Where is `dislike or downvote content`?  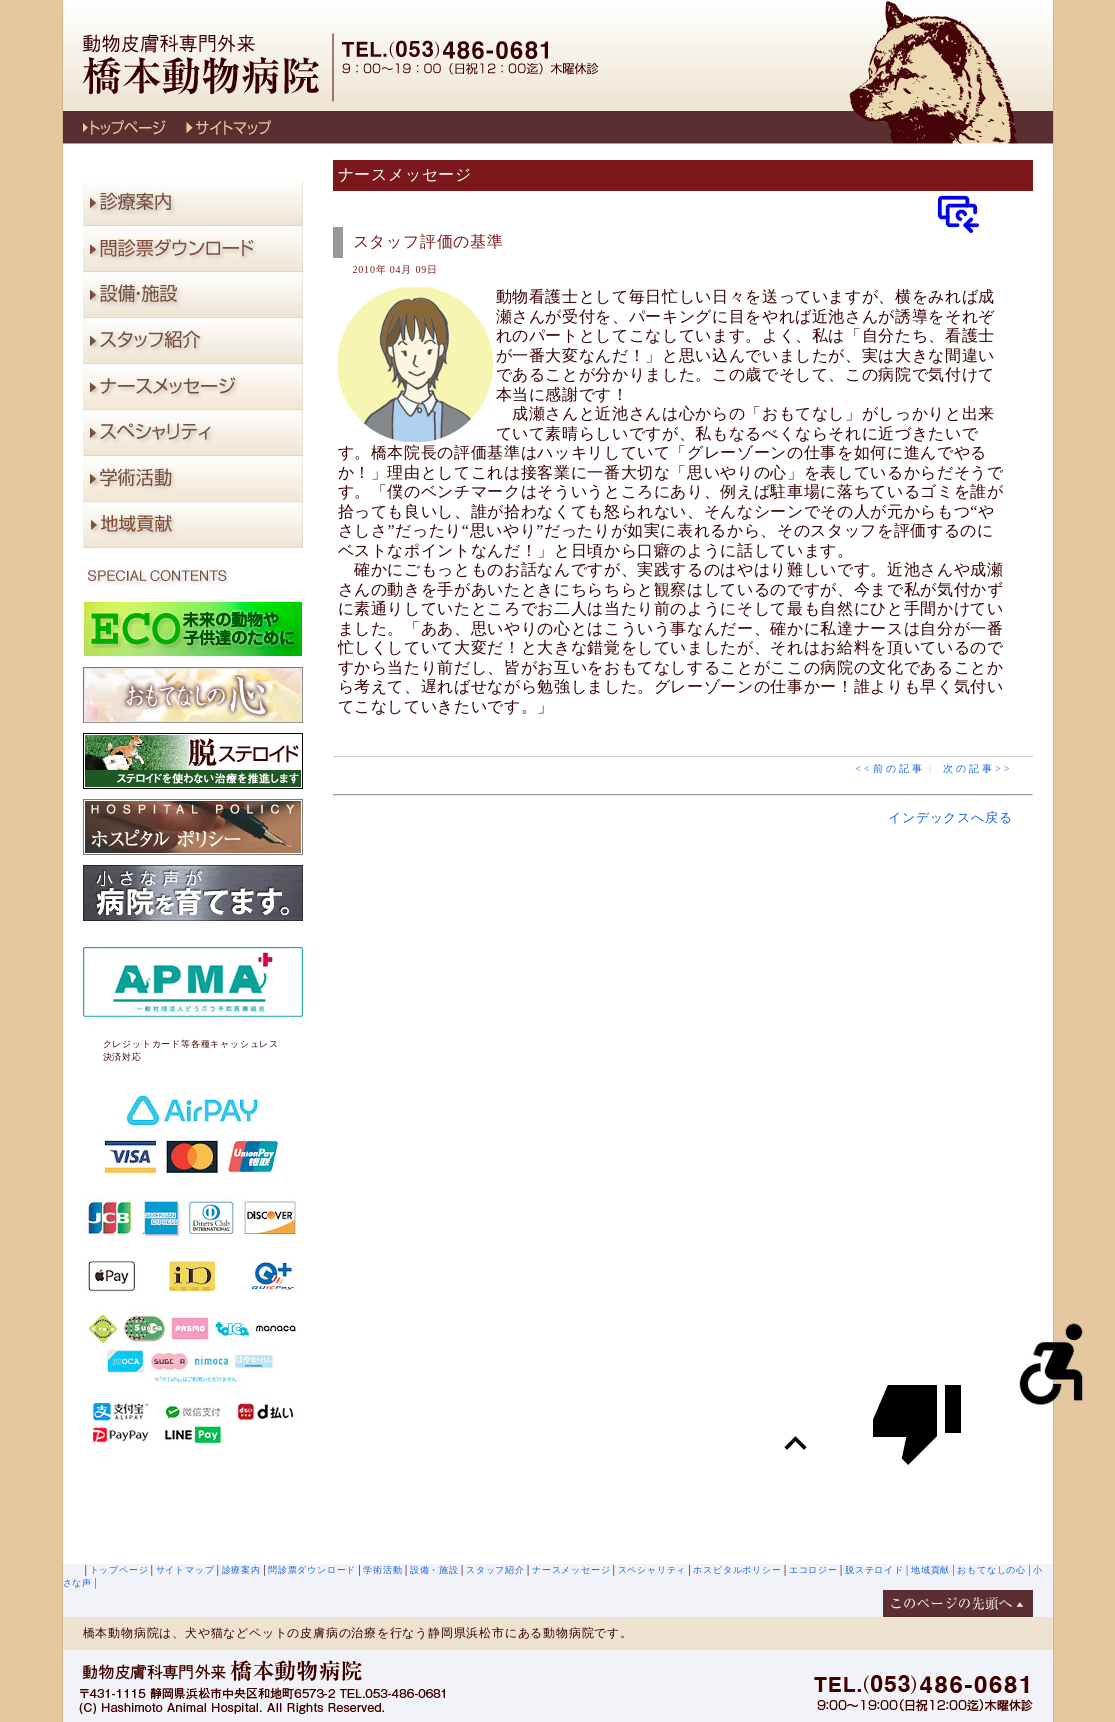
dislike or downvote content is located at coordinates (917, 1421).